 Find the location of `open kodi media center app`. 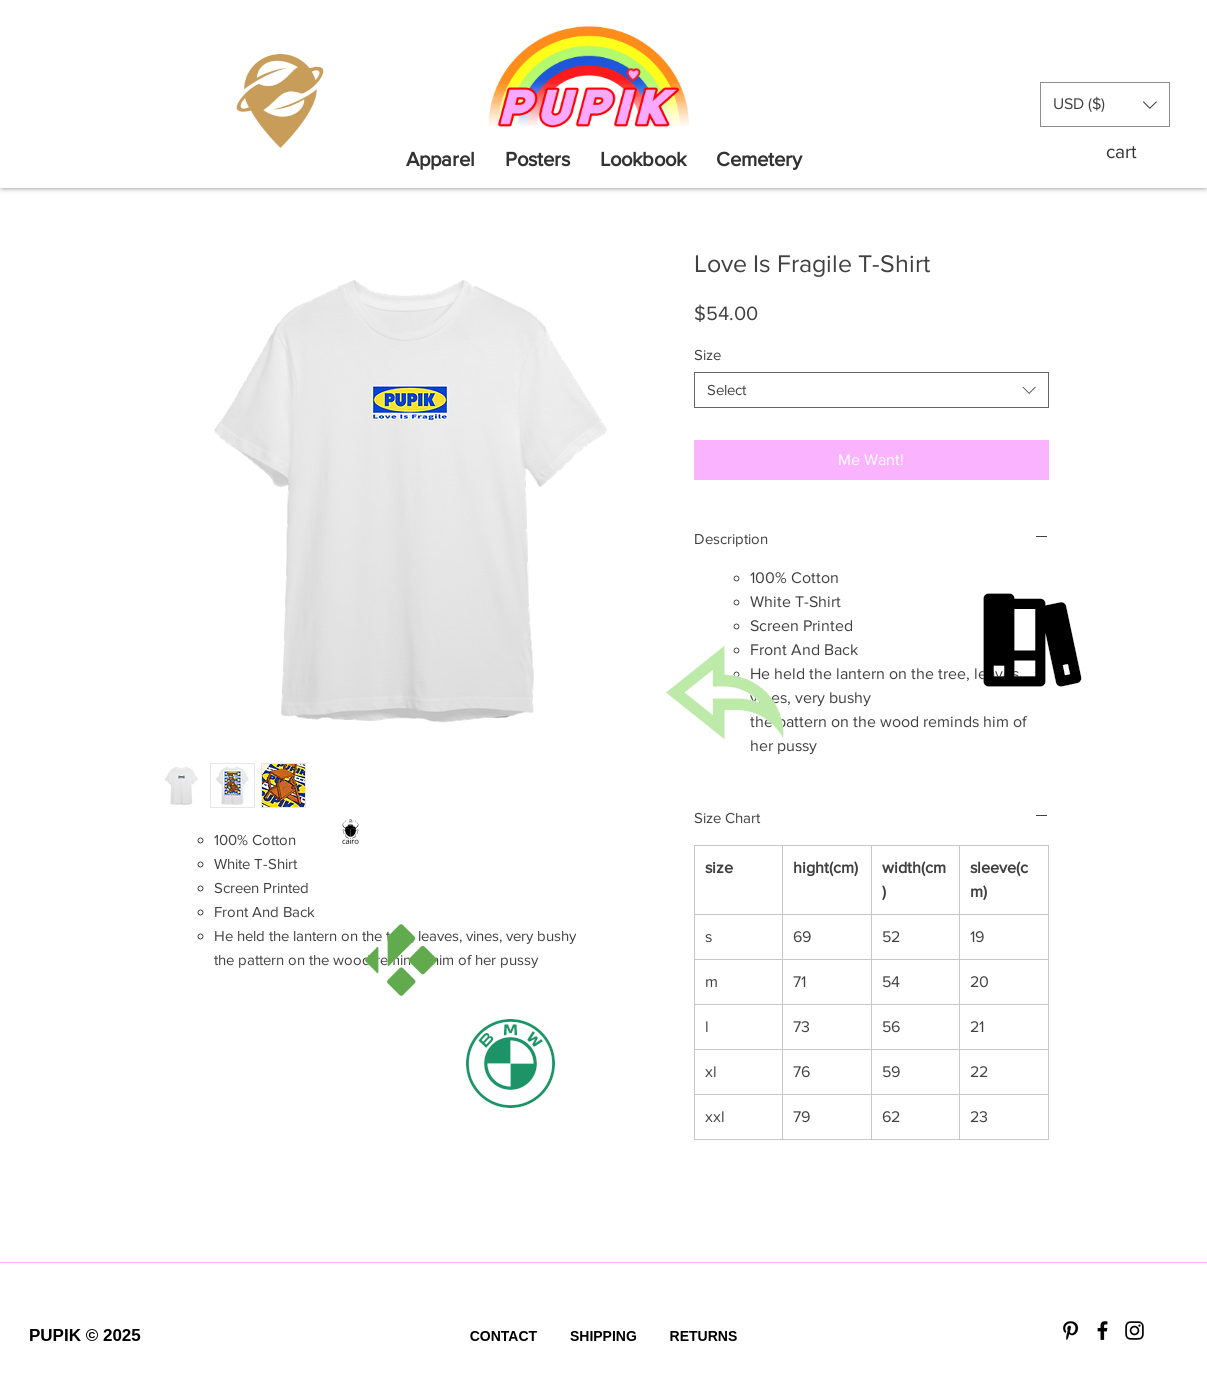

open kodi media center app is located at coordinates (401, 960).